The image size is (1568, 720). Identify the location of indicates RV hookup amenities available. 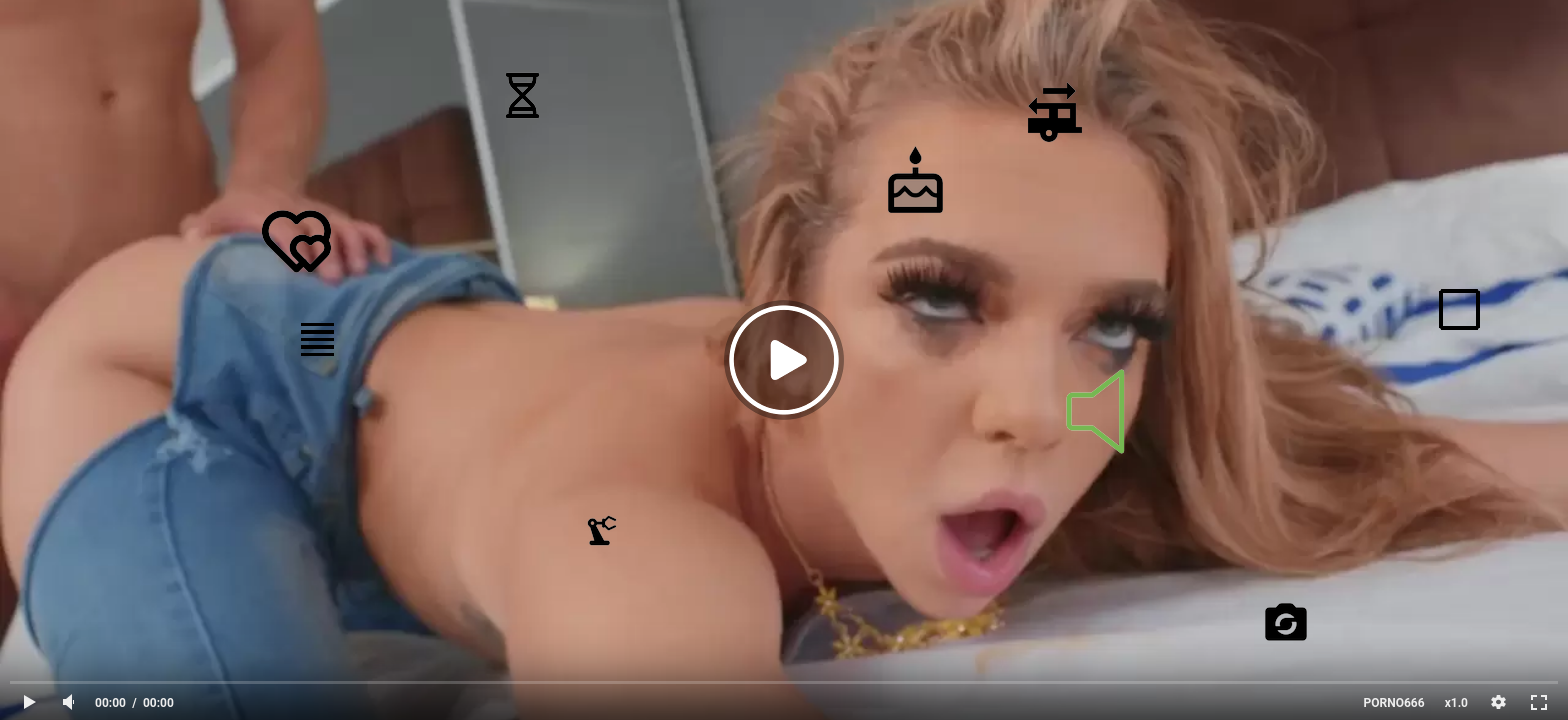
(1052, 112).